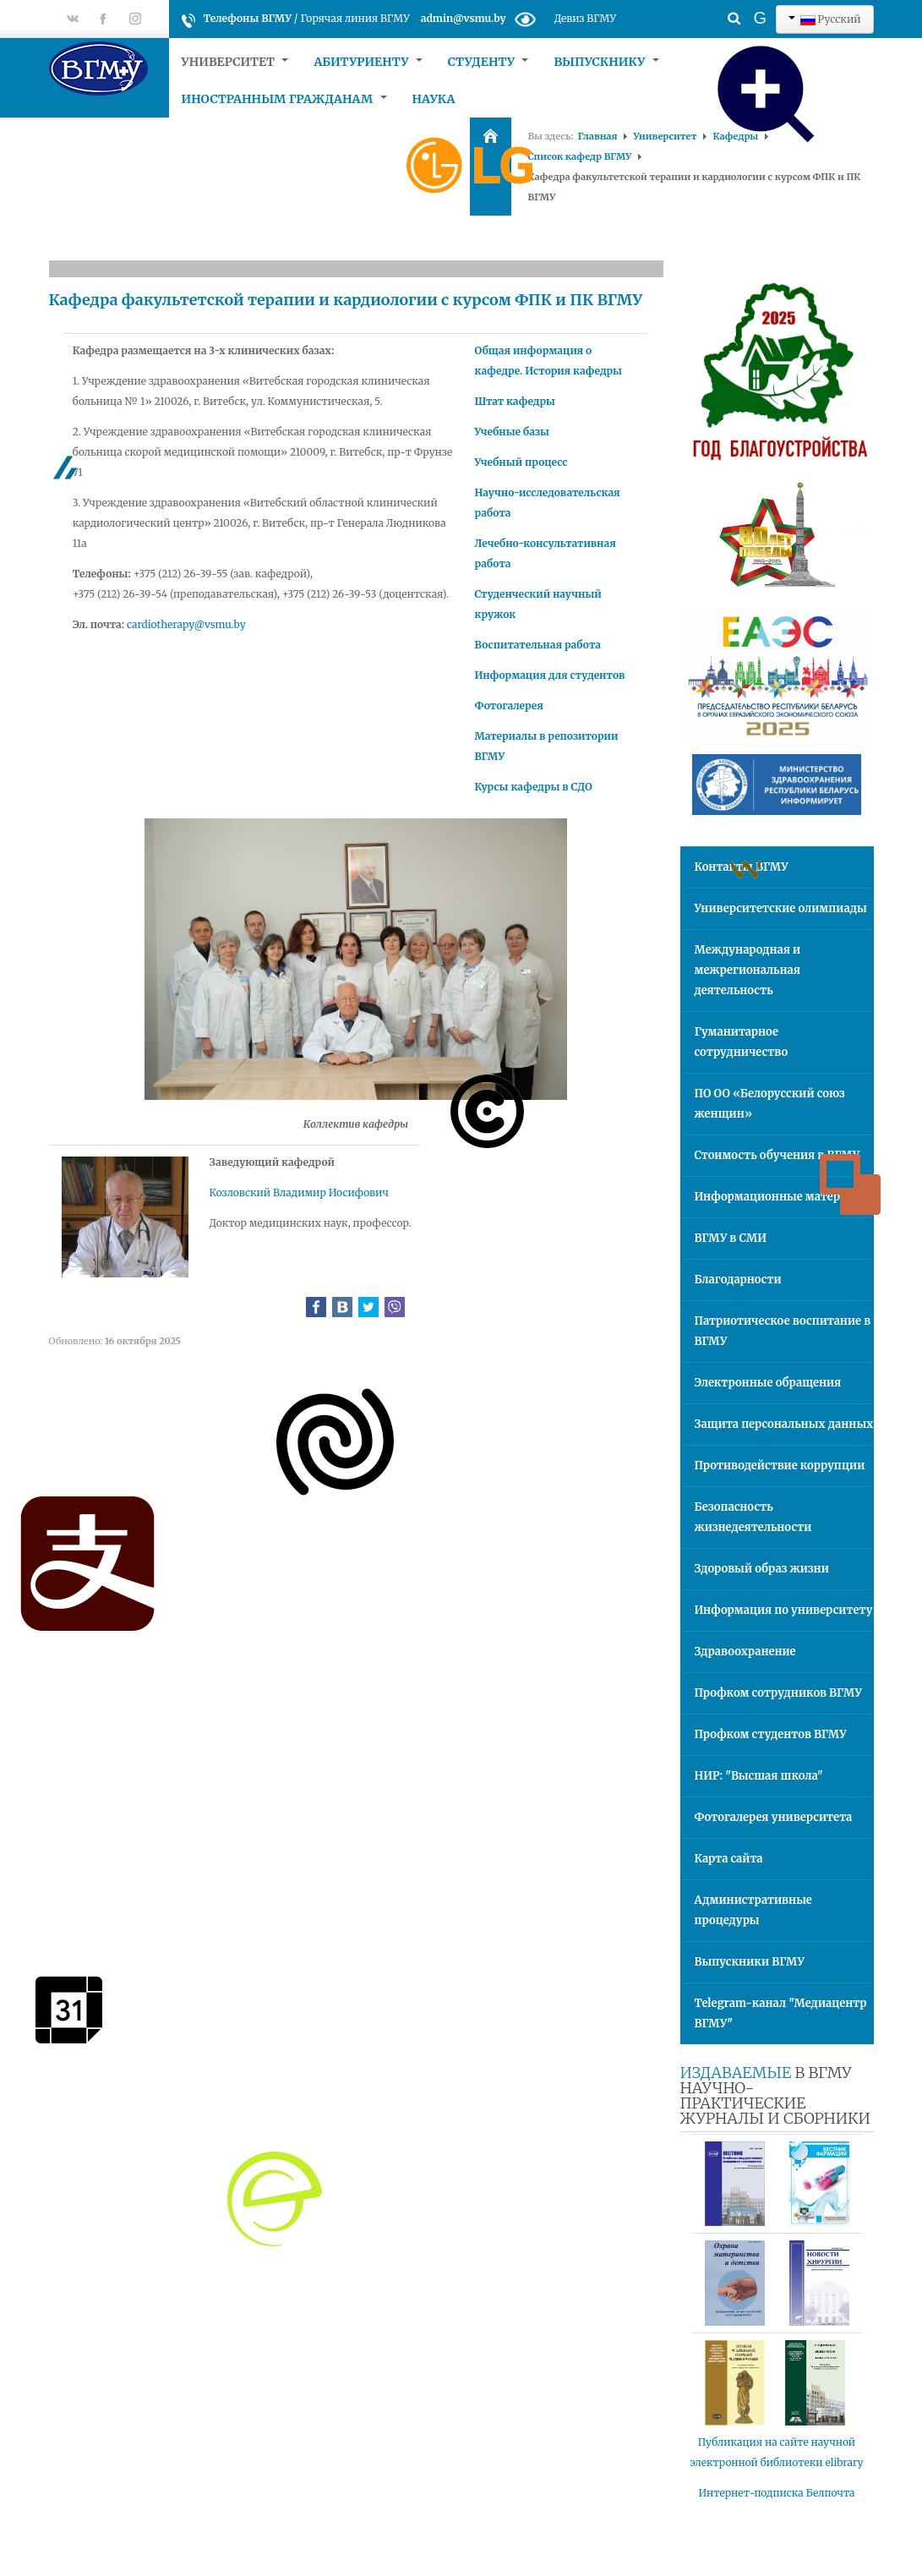  What do you see at coordinates (275, 2199) in the screenshot?
I see `esoteric software company logo` at bounding box center [275, 2199].